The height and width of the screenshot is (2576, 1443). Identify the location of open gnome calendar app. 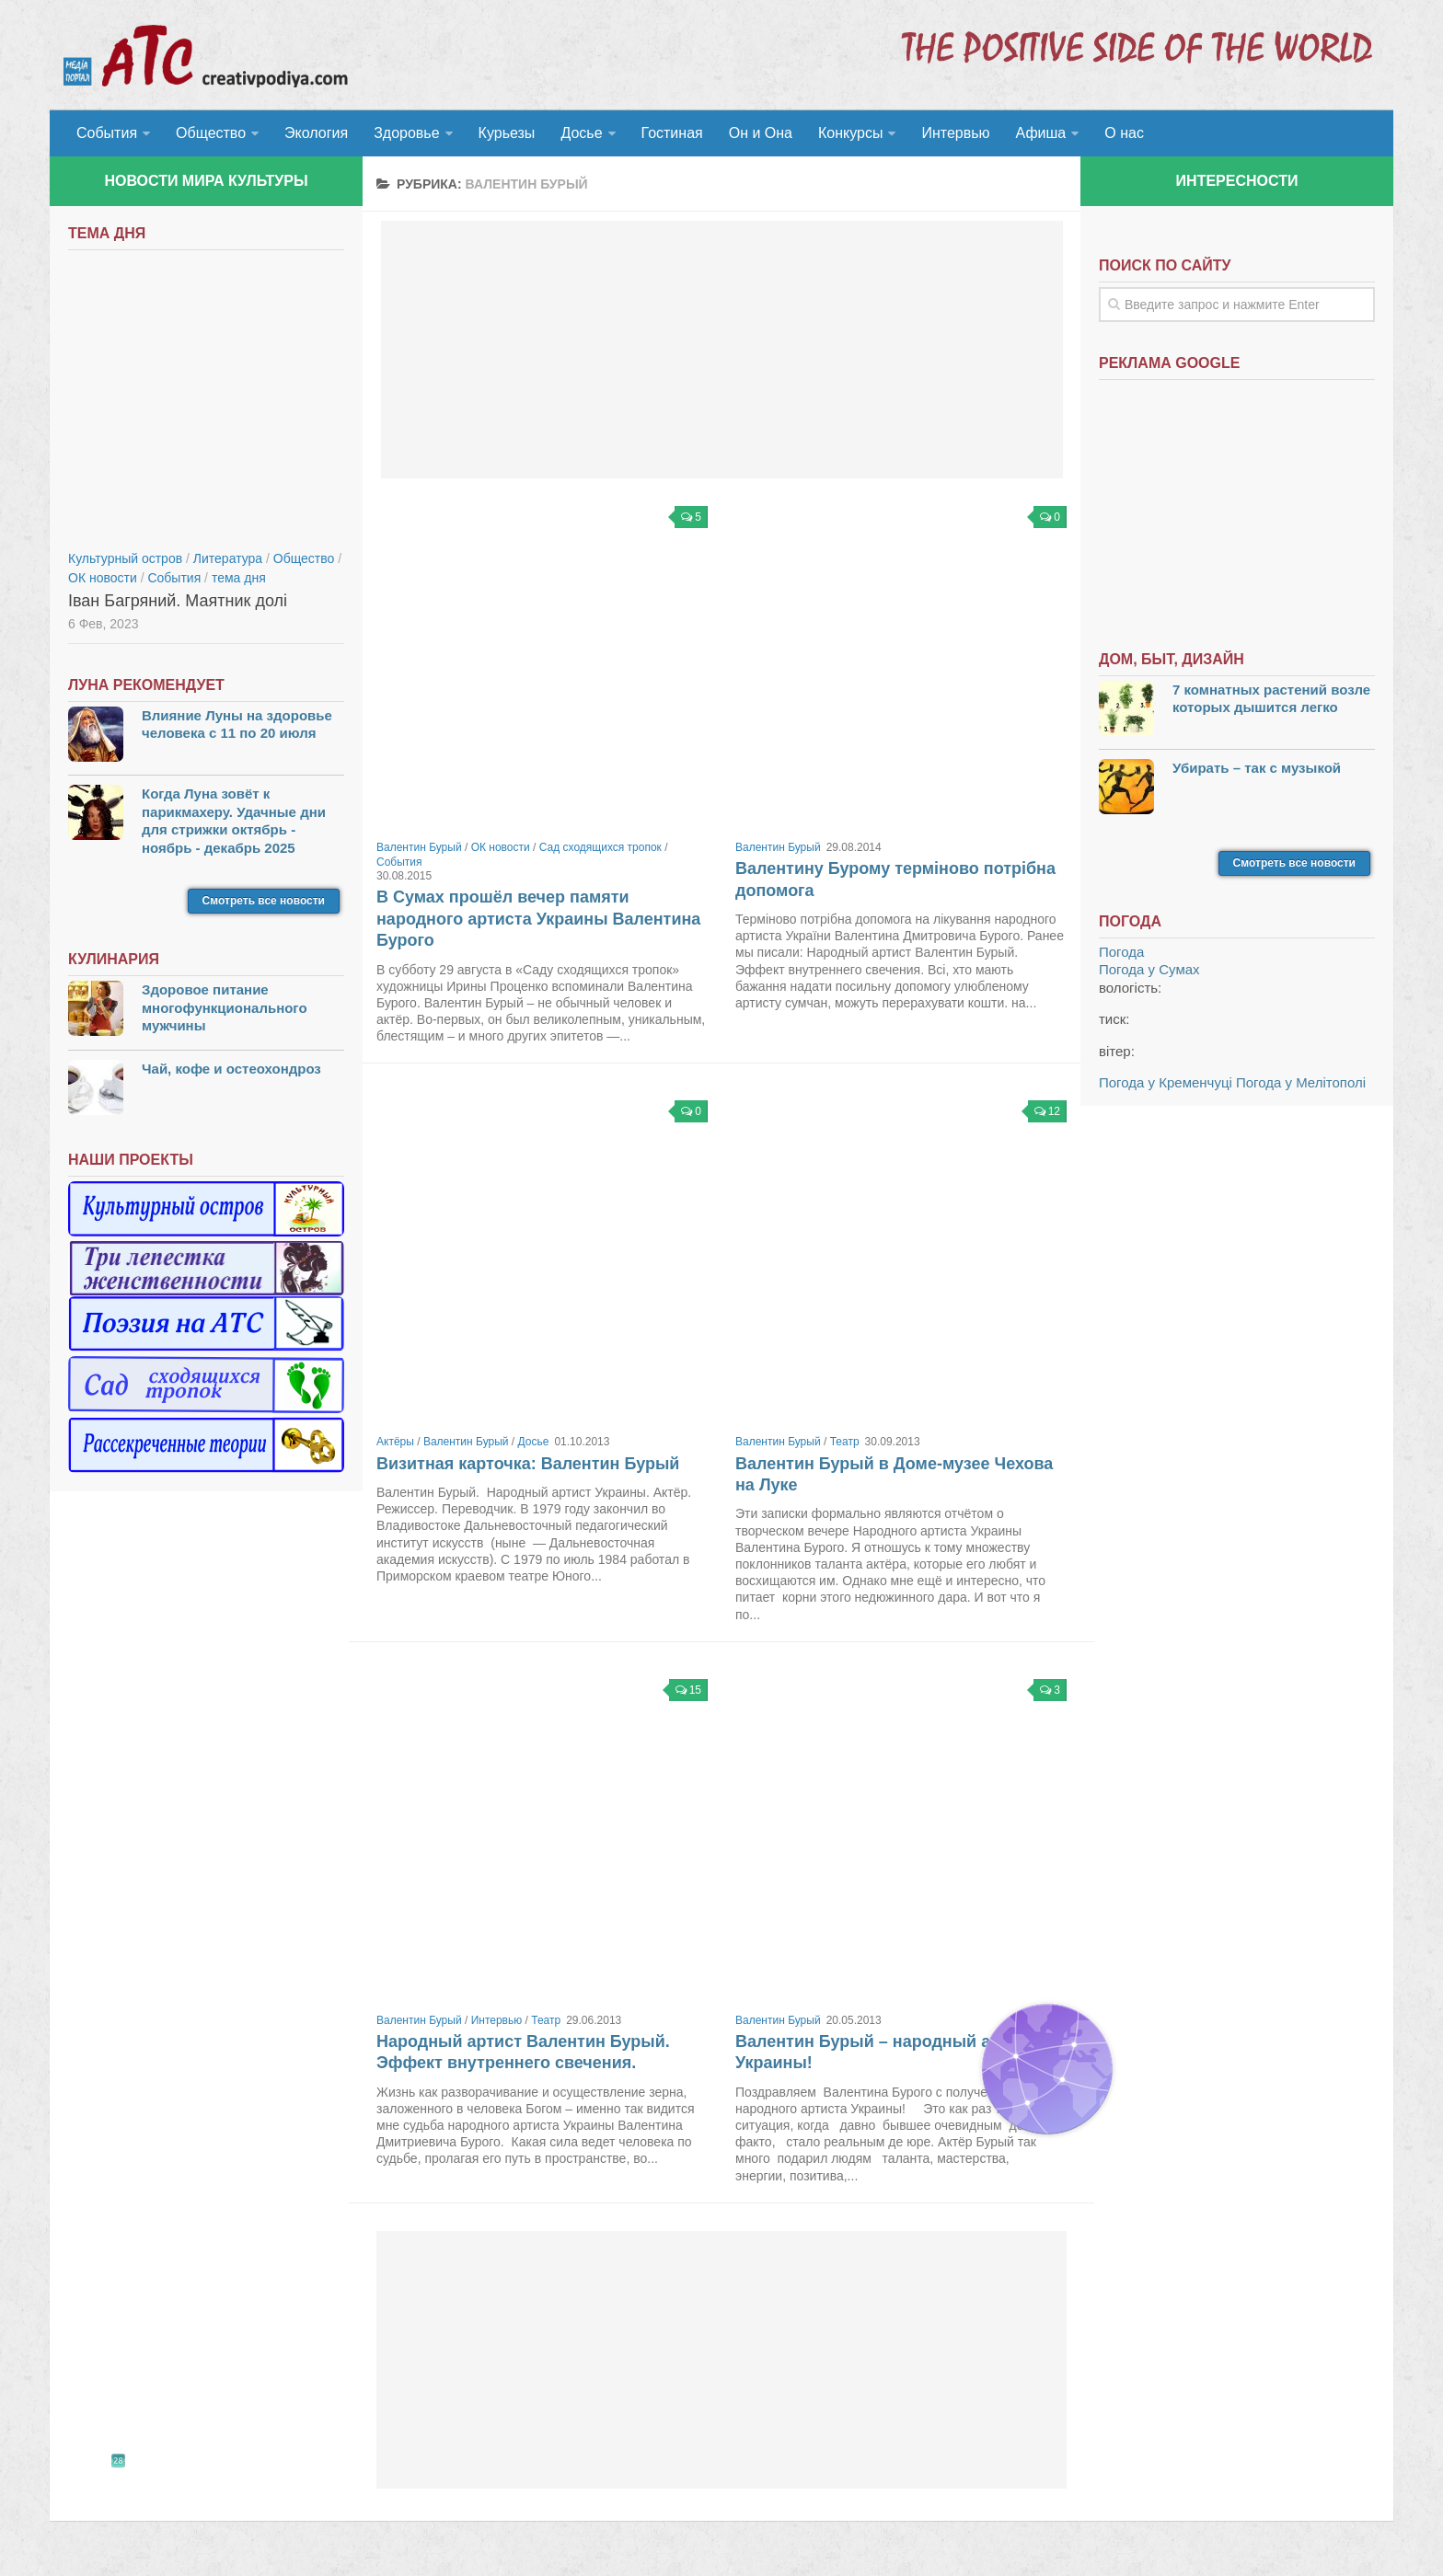
(118, 2460).